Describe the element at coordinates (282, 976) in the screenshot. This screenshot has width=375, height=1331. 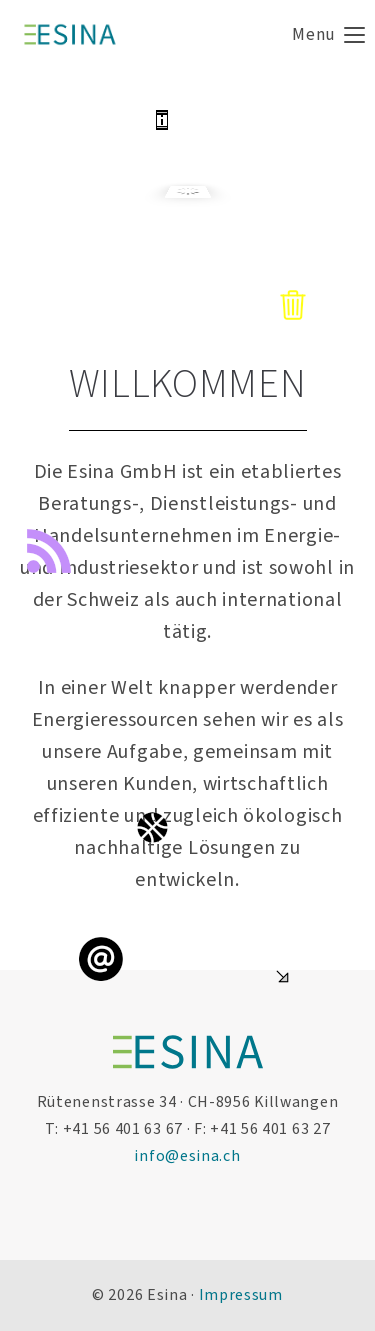
I see `navigate to the next item diagonally` at that location.